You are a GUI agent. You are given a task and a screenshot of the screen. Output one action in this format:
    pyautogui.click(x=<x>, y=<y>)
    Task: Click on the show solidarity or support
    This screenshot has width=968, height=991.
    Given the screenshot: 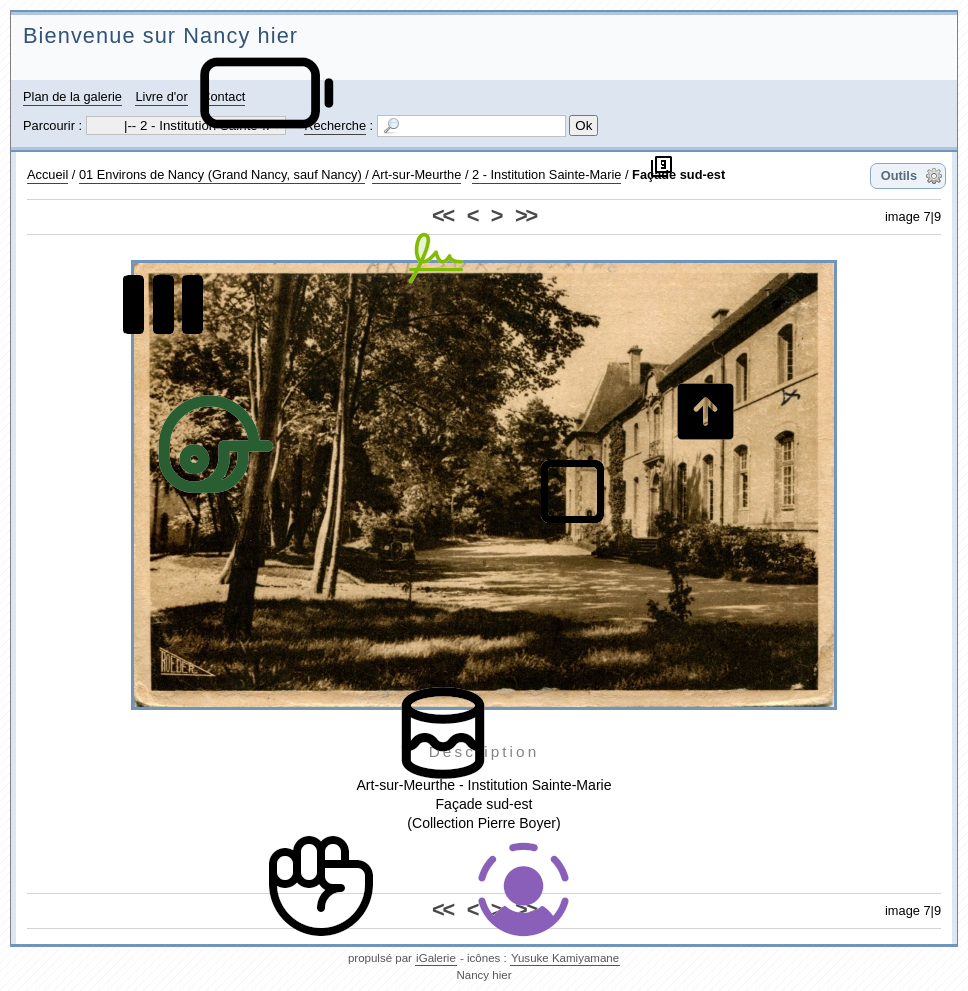 What is the action you would take?
    pyautogui.click(x=321, y=884)
    